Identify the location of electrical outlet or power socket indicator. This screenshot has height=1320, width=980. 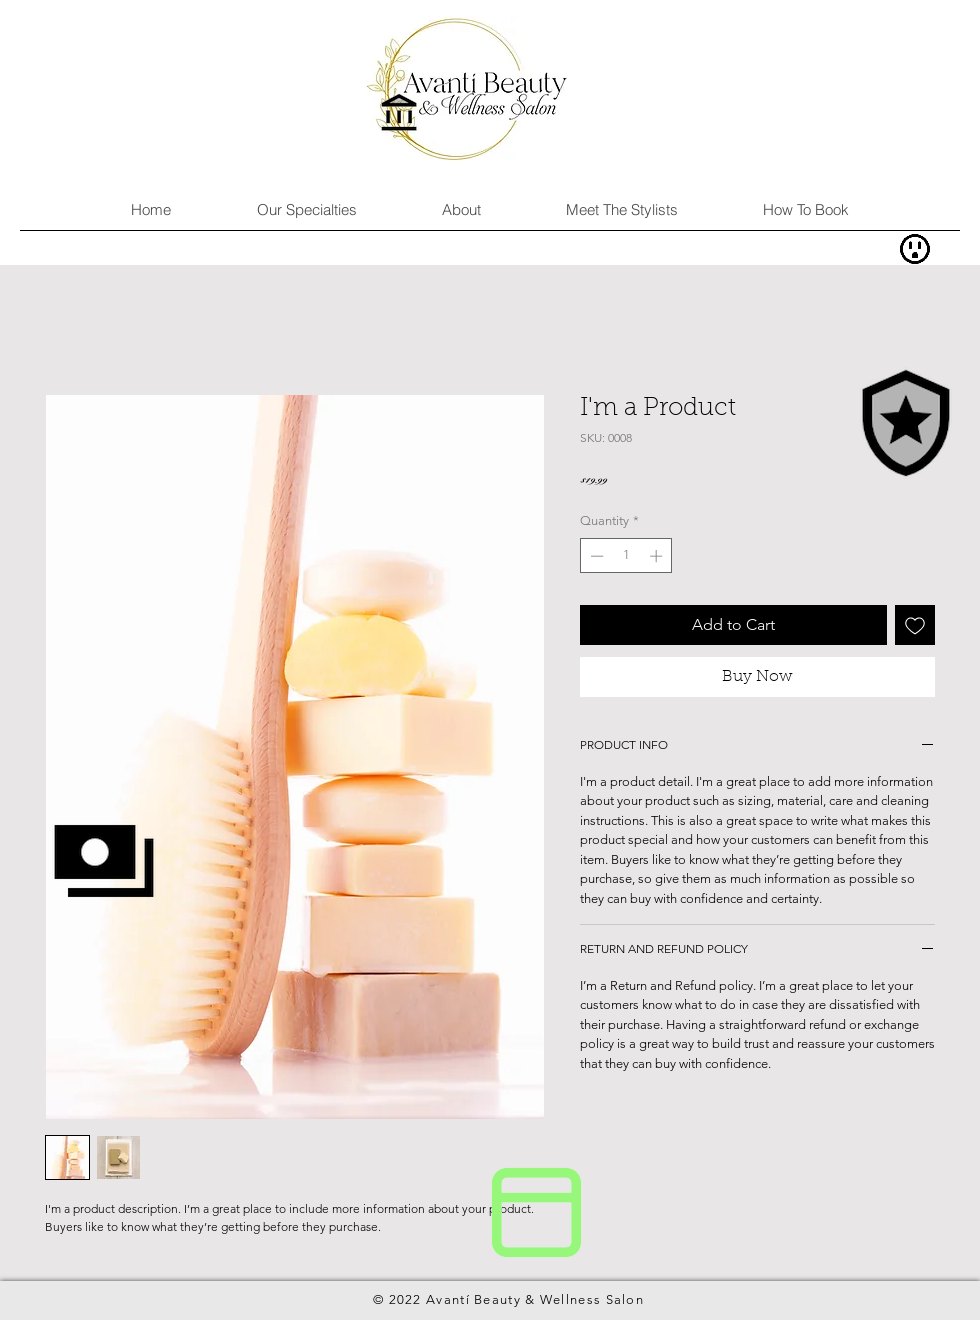
(915, 249).